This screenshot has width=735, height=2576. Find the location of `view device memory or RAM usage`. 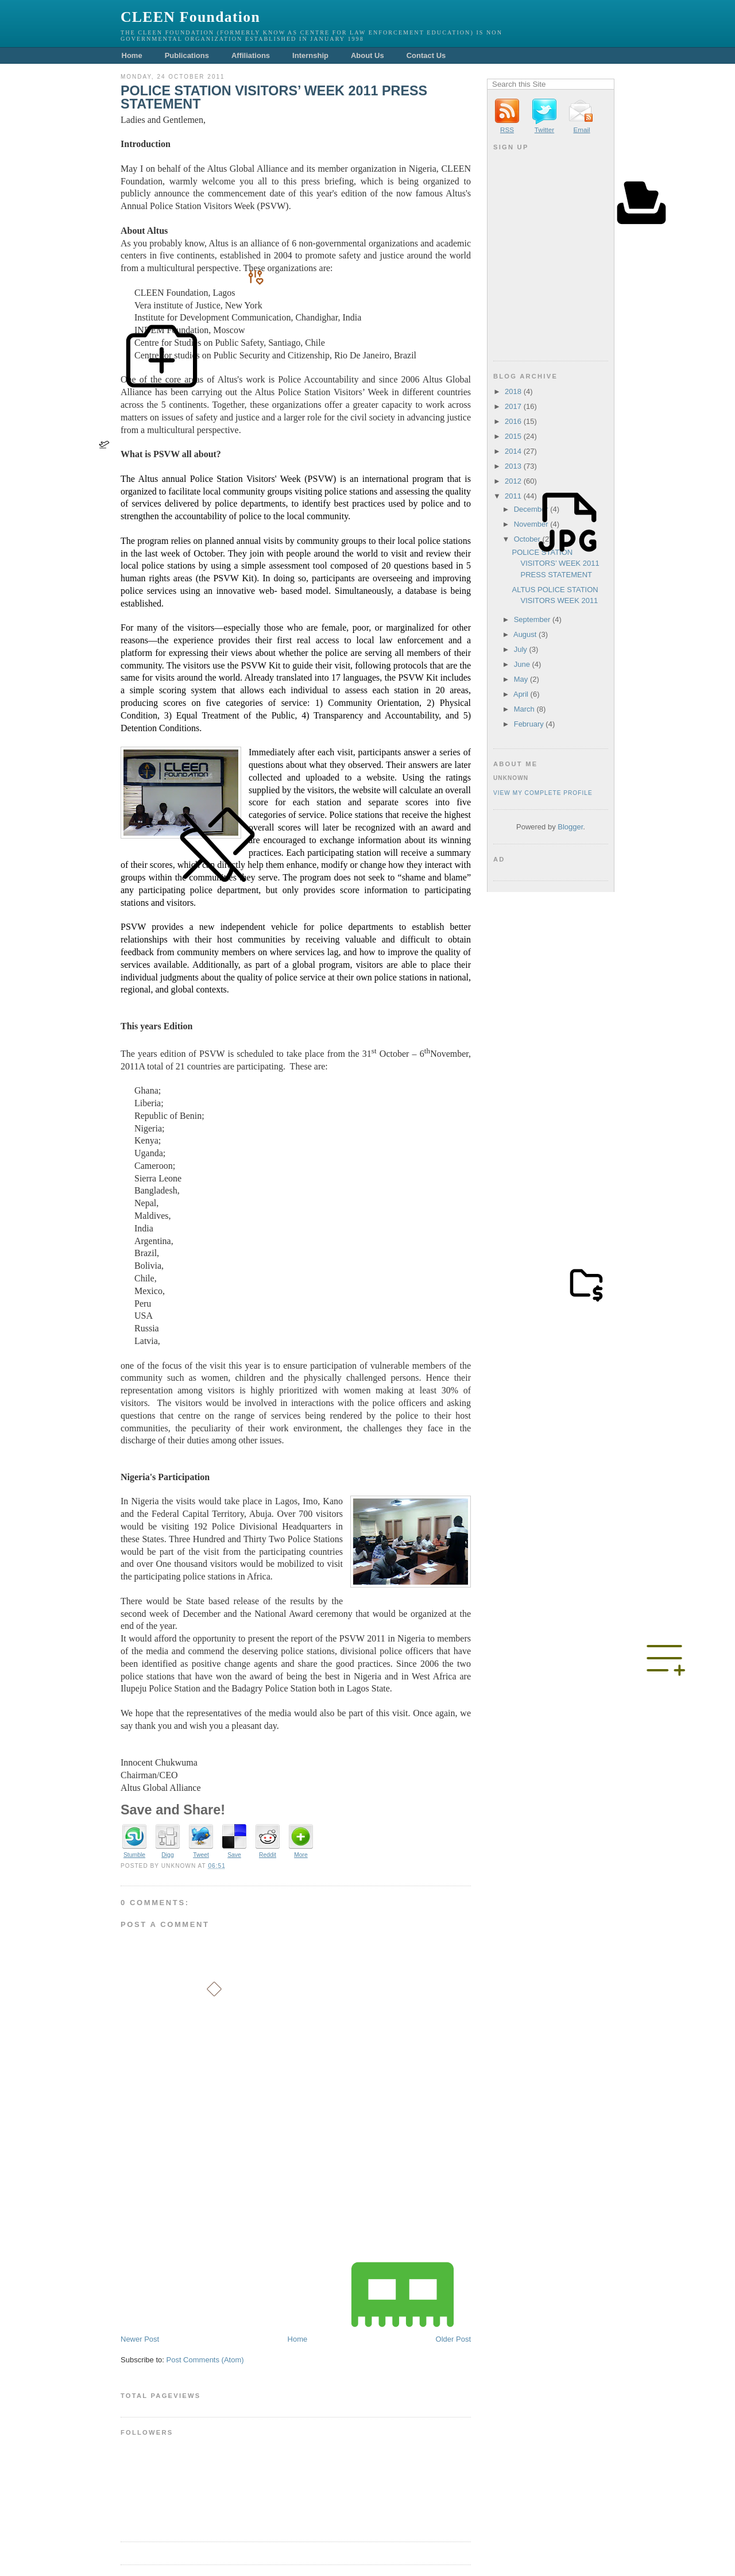

view device memory or RAM usage is located at coordinates (403, 2293).